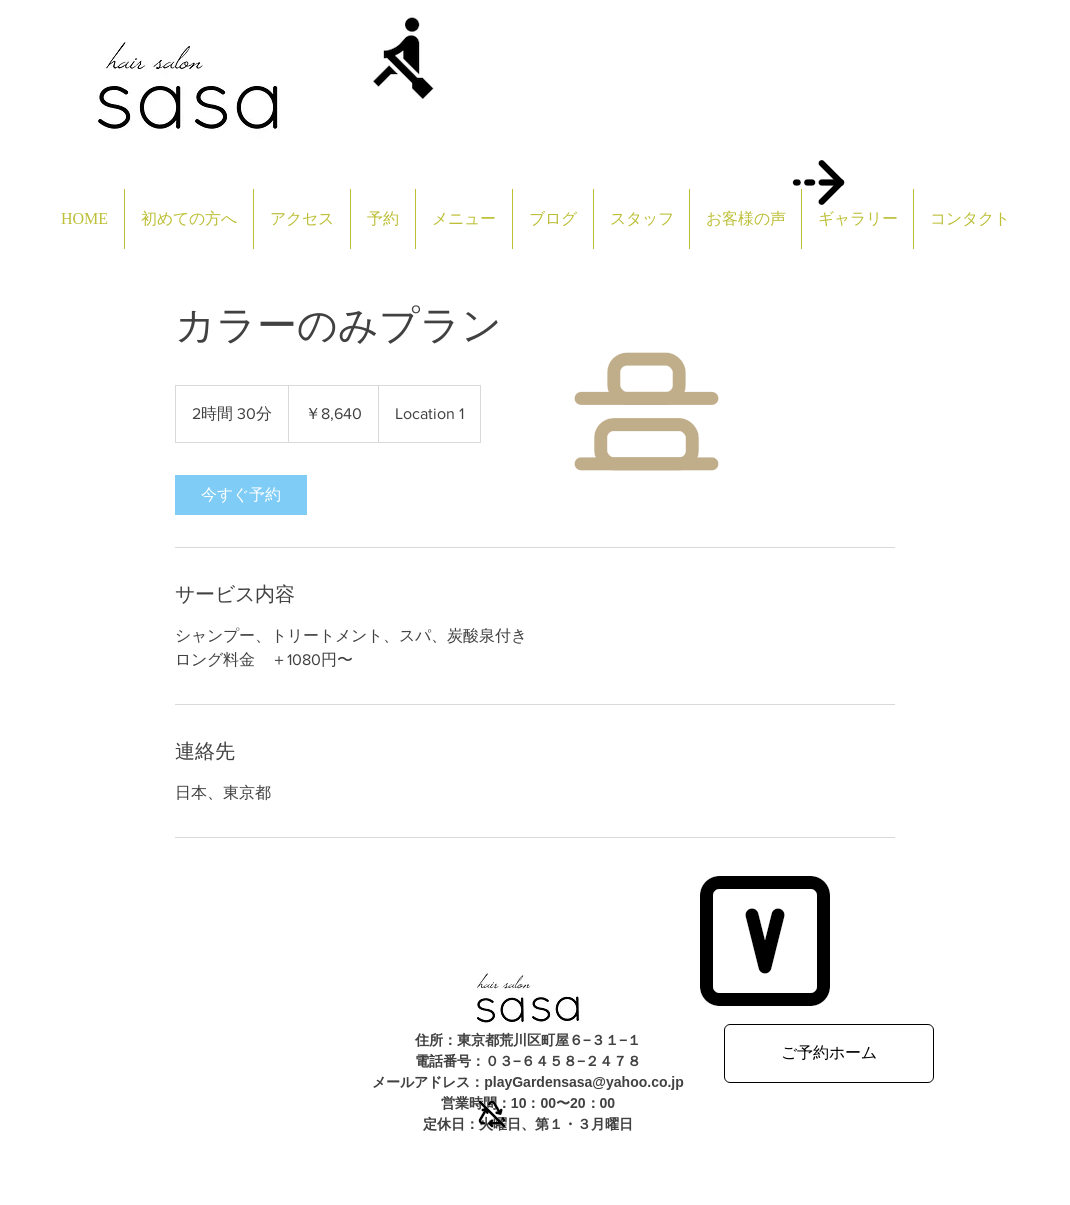 This screenshot has height=1205, width=1070. I want to click on indicates a "V" keyboard shortcut or hotkey, so click(765, 941).